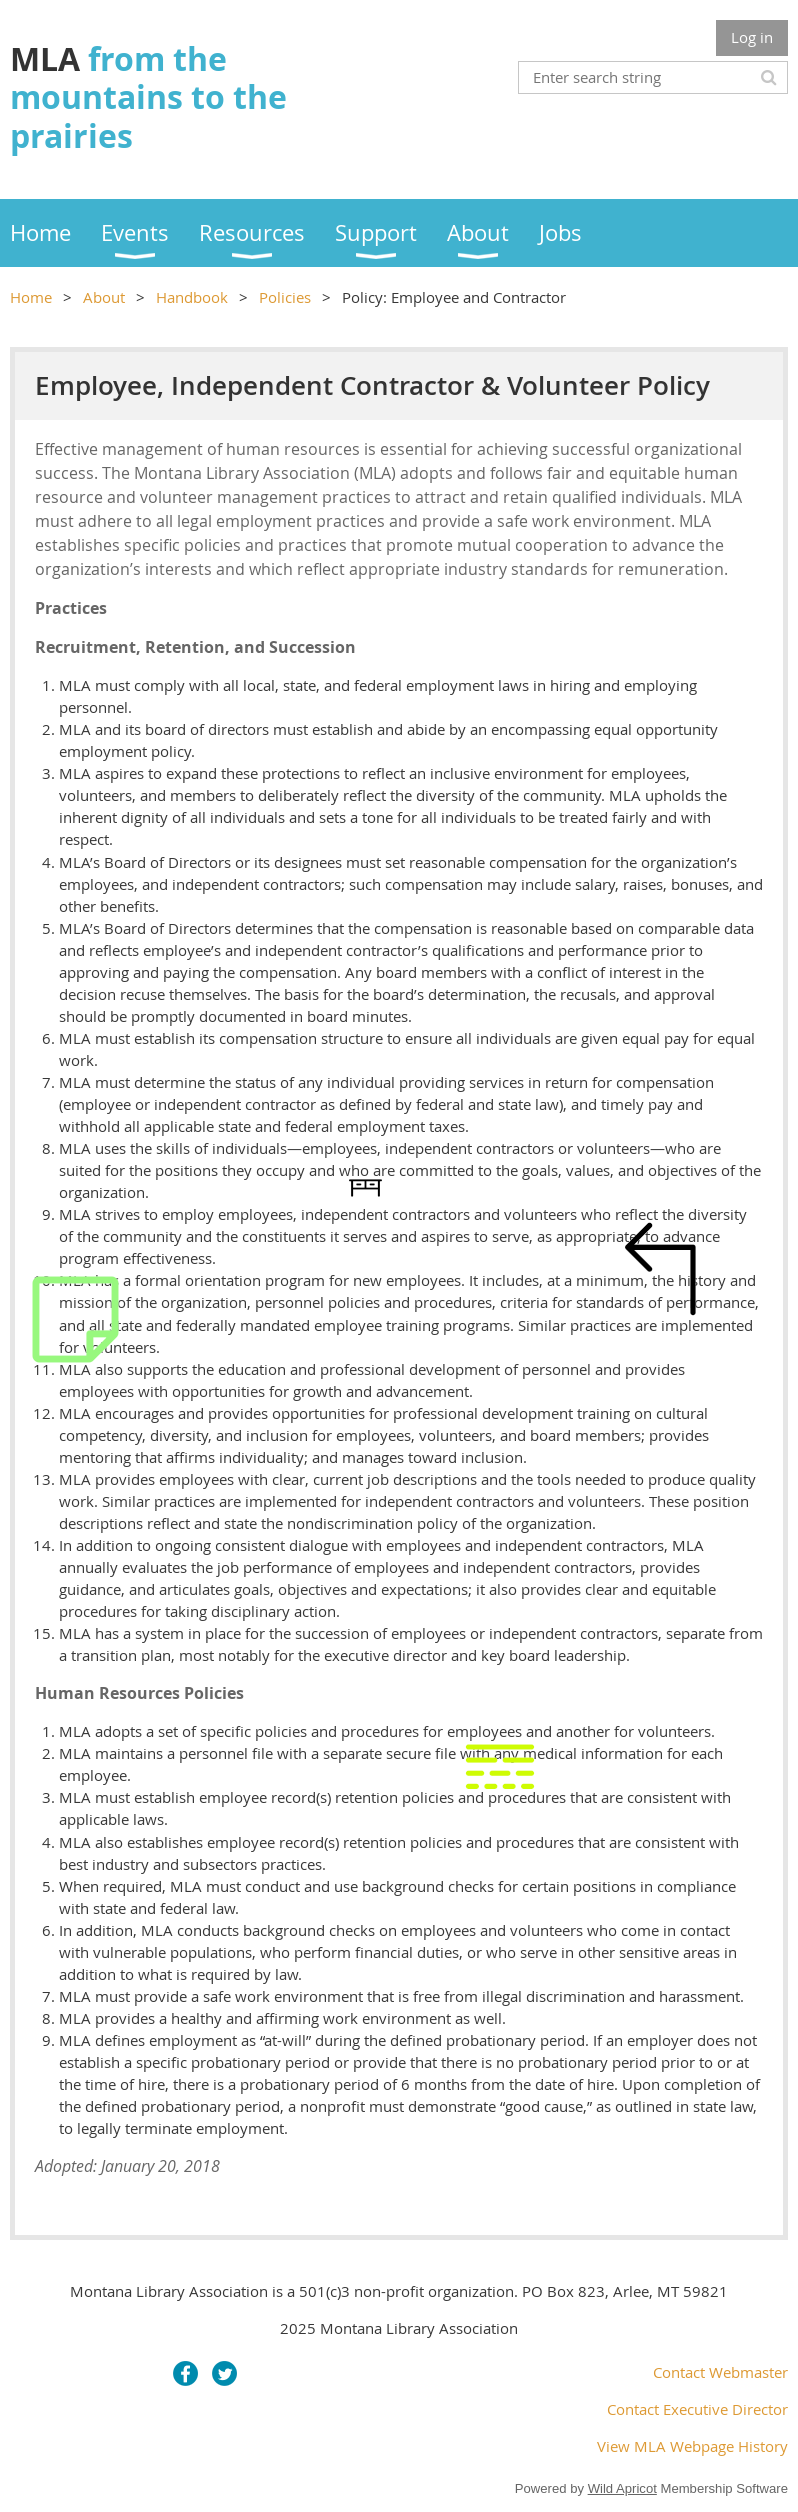  I want to click on apply a gradient effect to selected element, so click(500, 1768).